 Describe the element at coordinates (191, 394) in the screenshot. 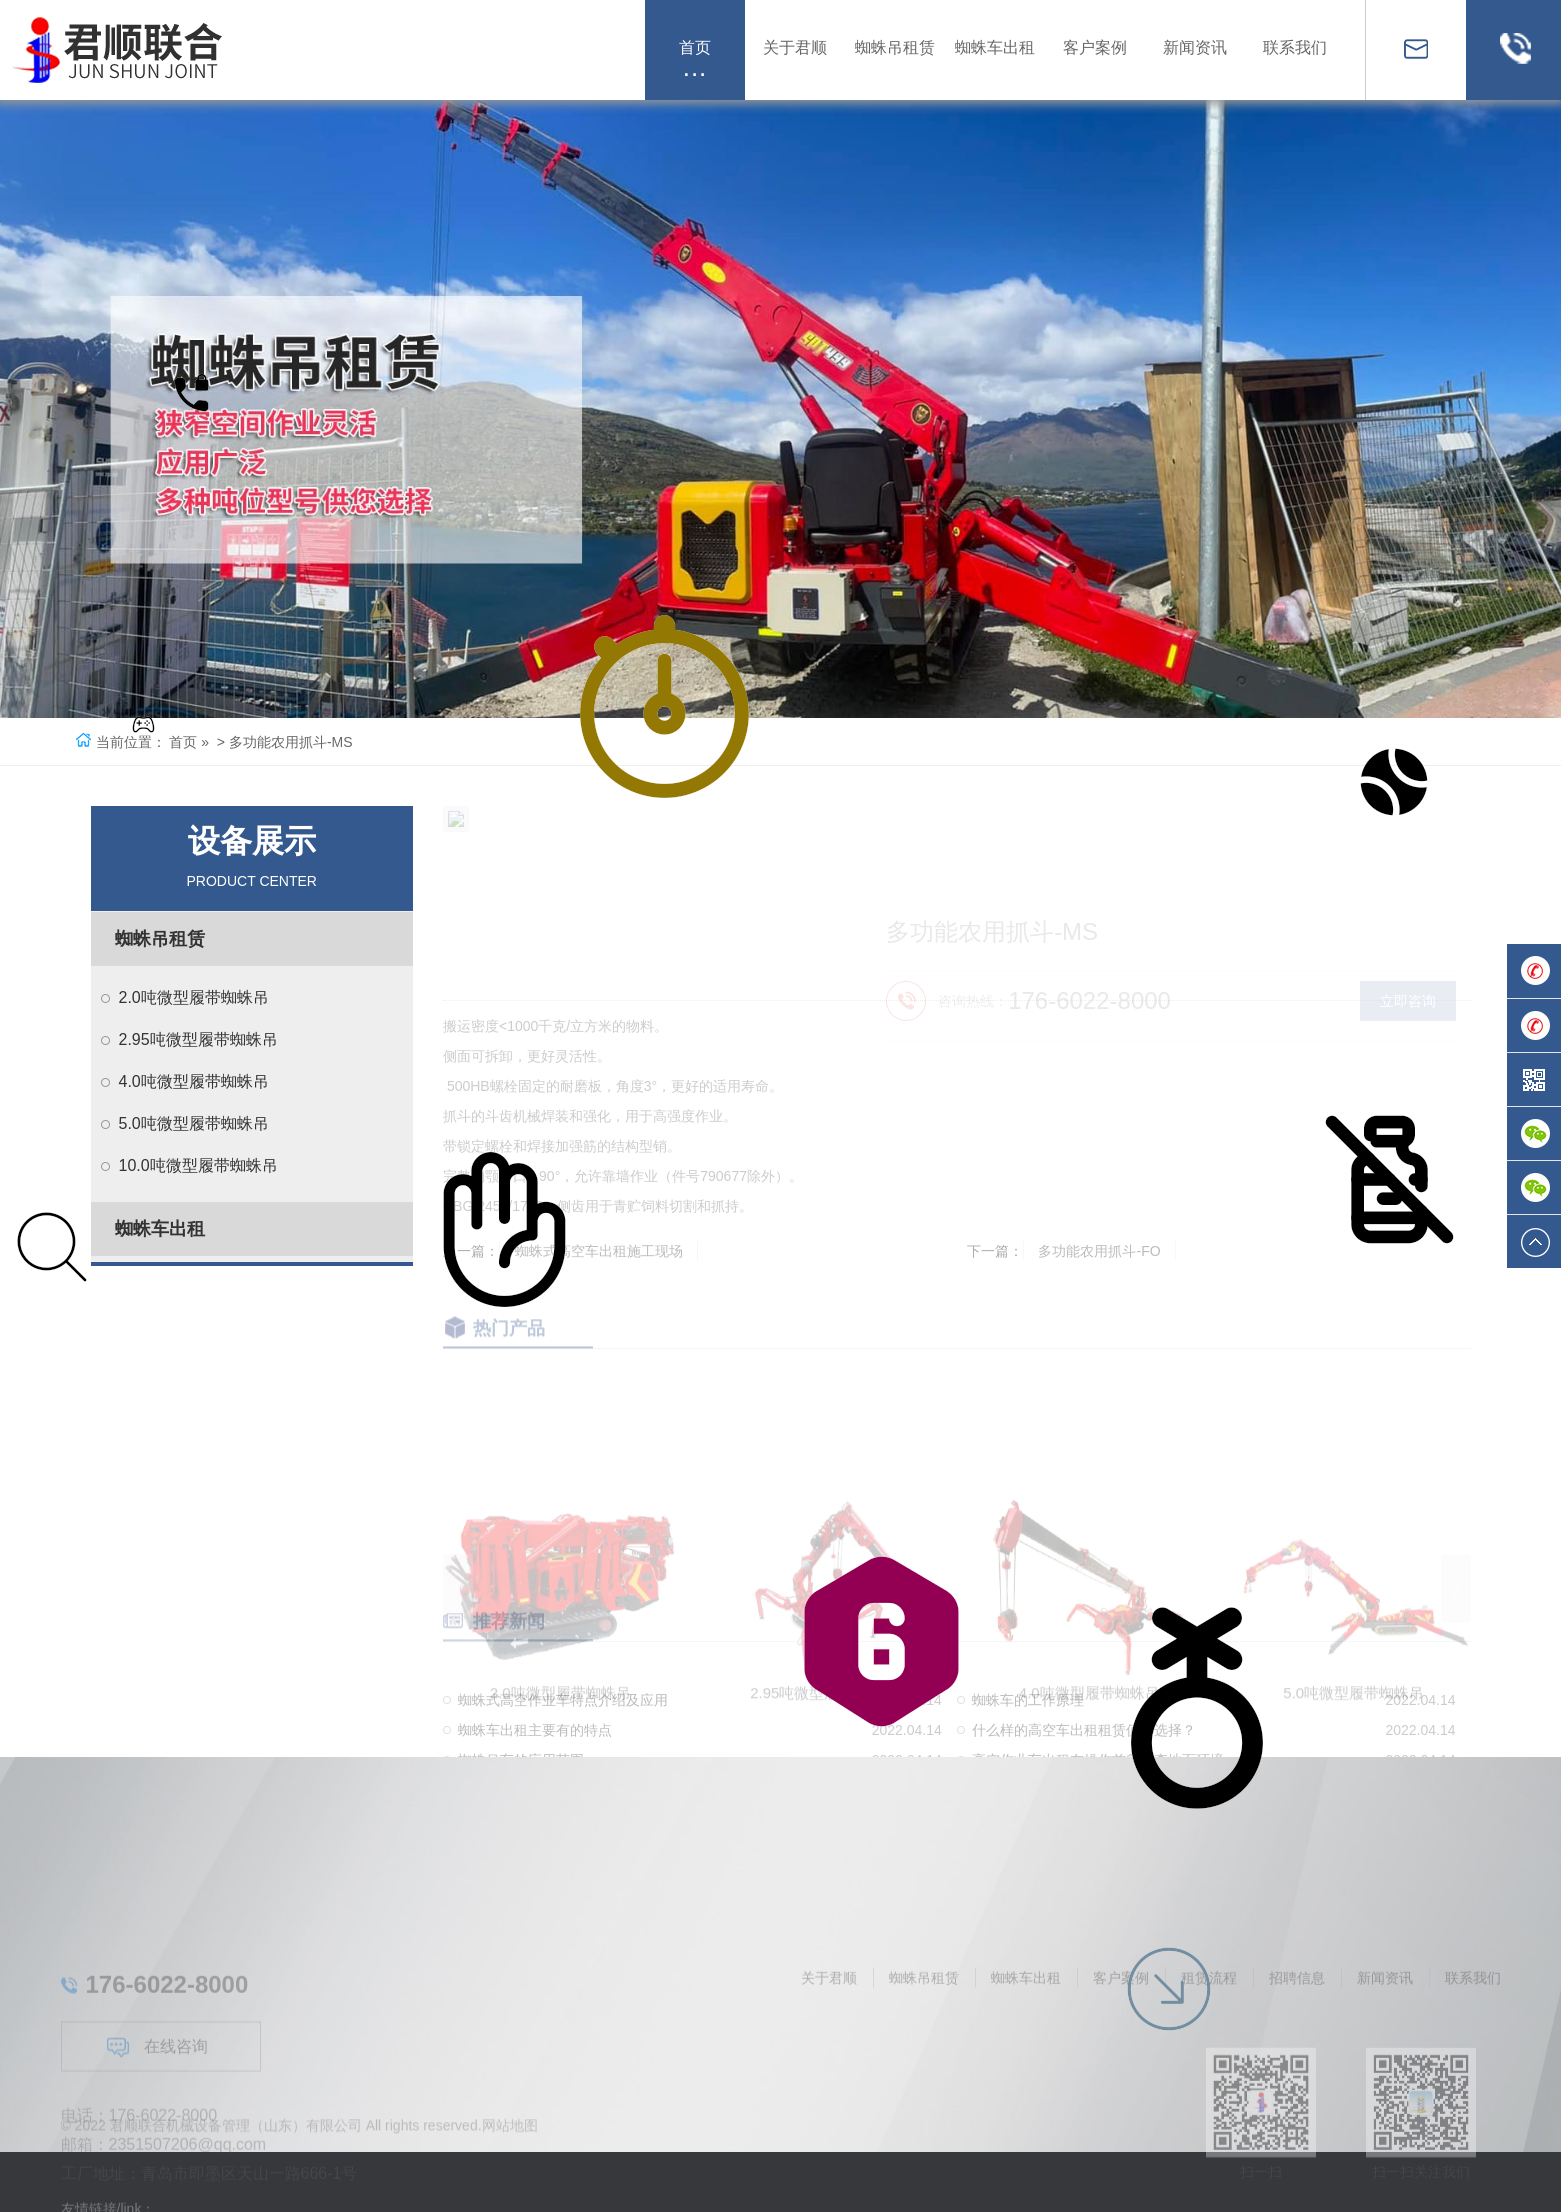

I see `indicates phone or call features are locked` at that location.